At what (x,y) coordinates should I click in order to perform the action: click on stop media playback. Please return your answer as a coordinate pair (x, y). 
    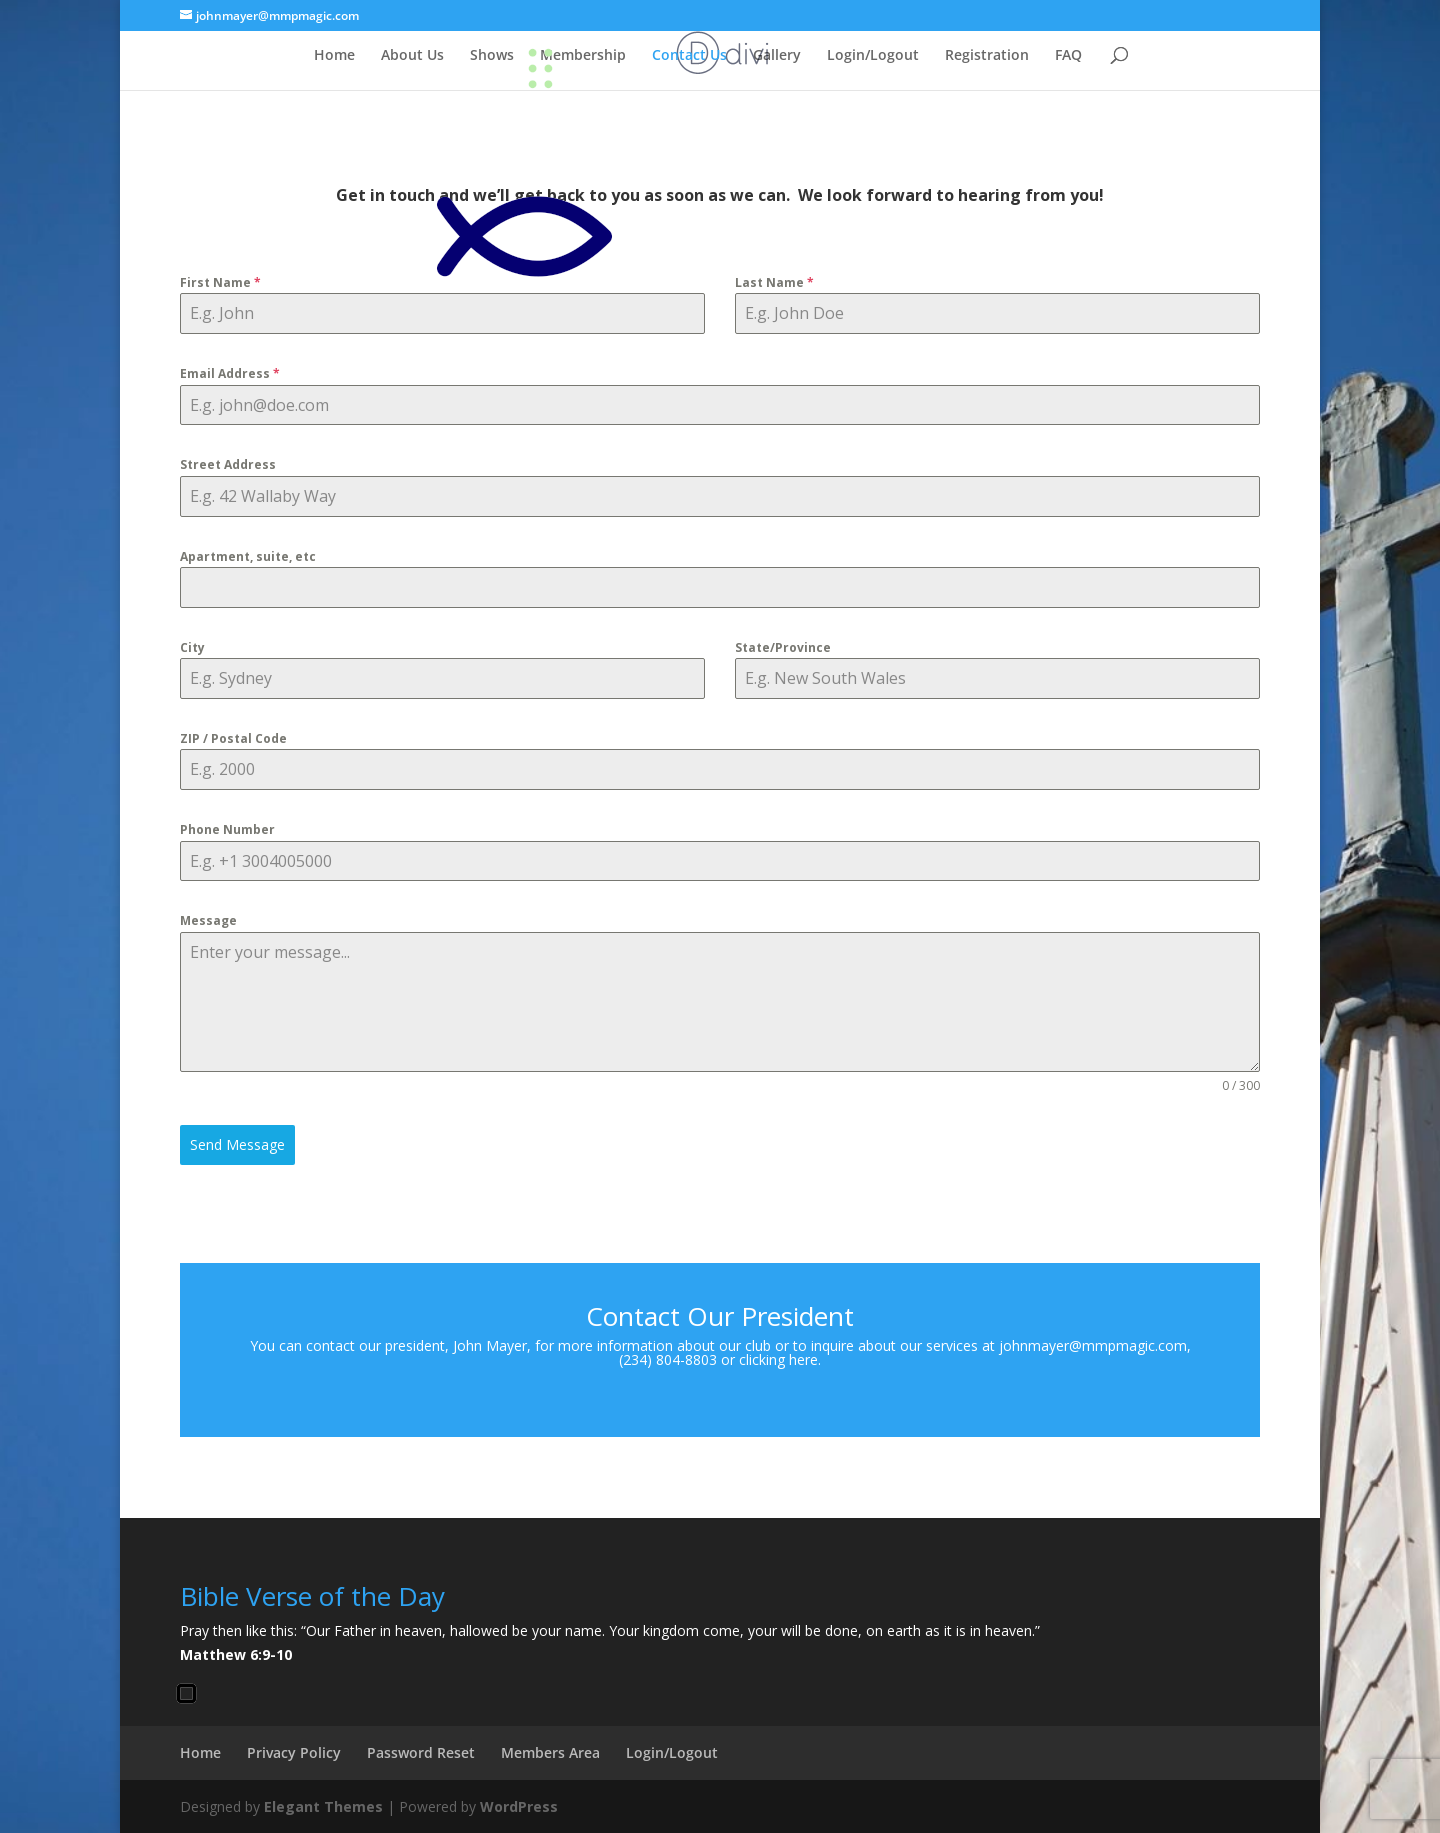
    Looking at the image, I should click on (186, 1693).